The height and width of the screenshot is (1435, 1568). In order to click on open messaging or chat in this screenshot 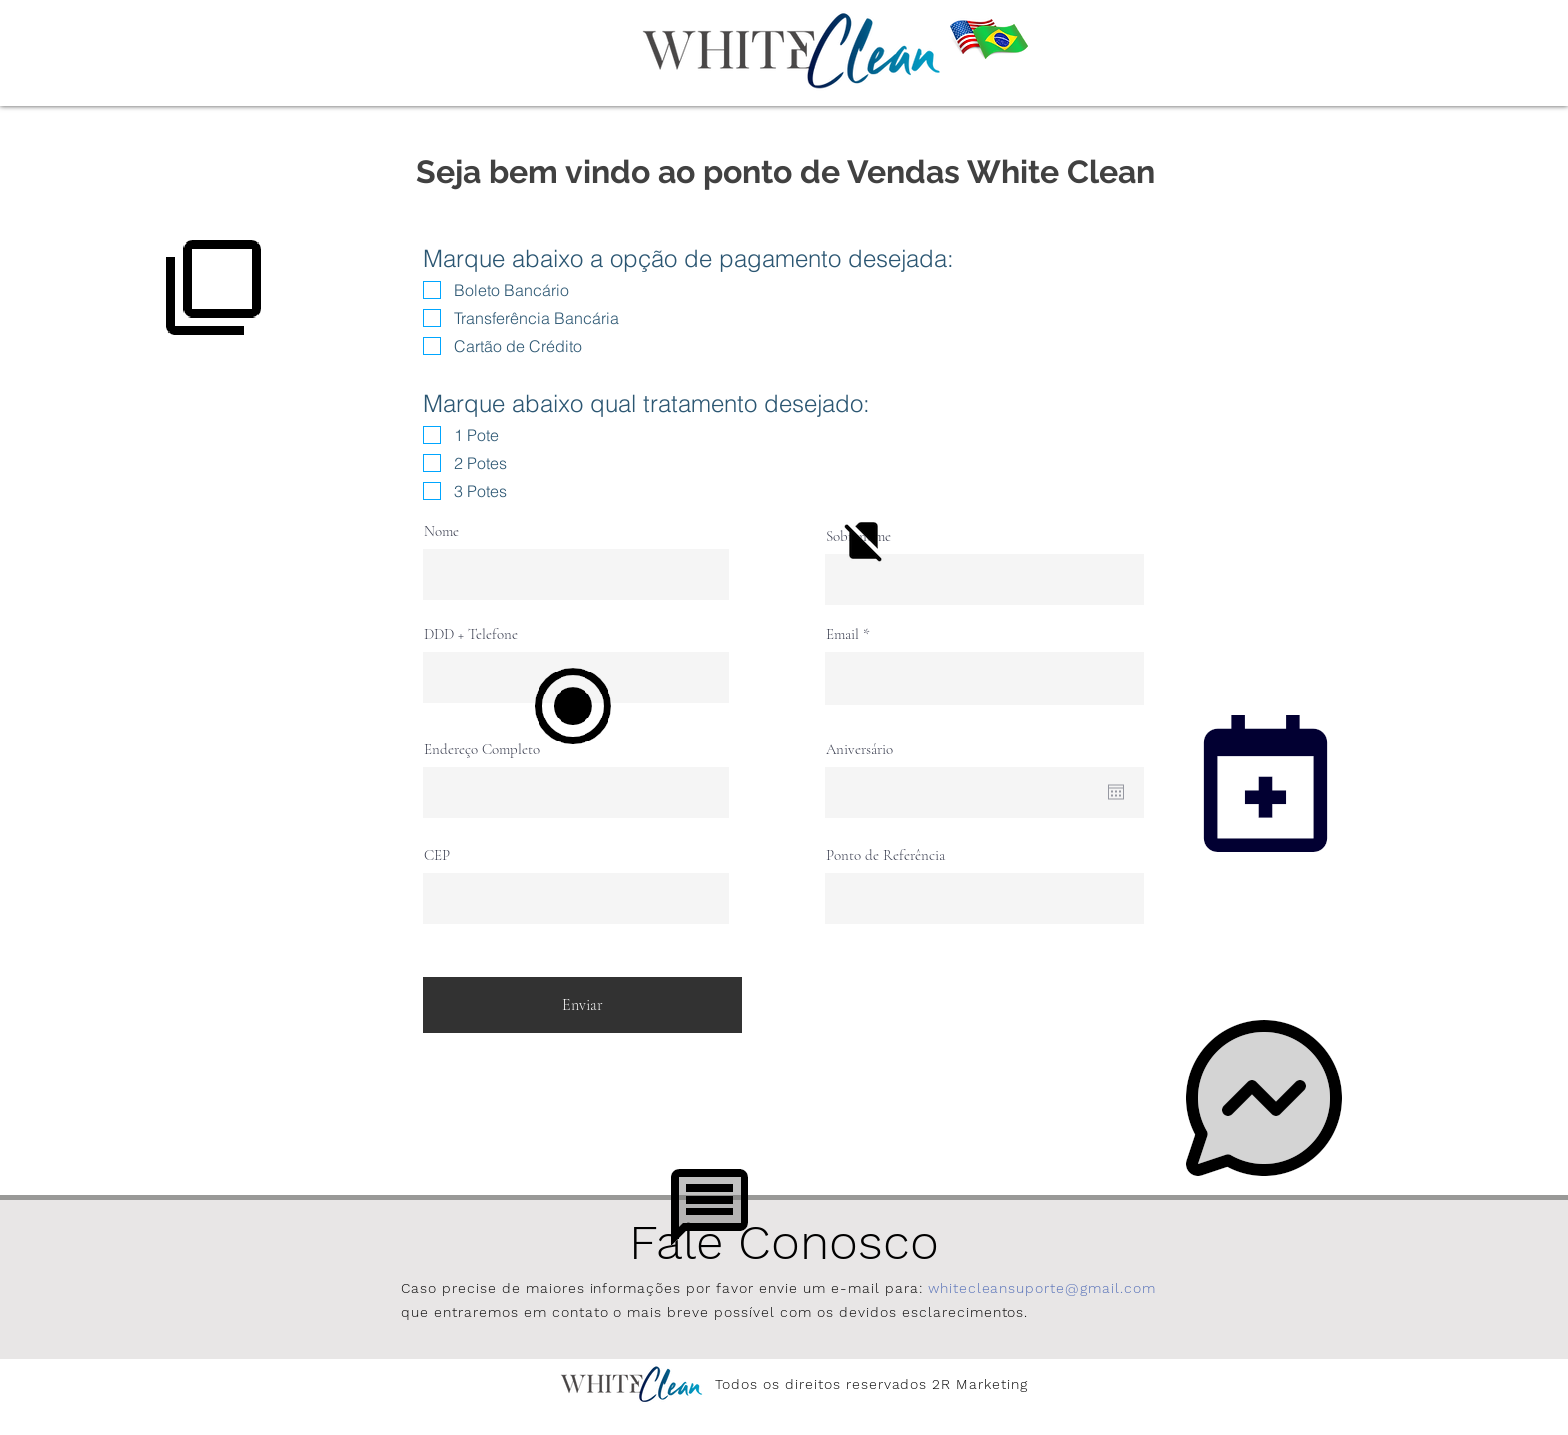, I will do `click(709, 1207)`.